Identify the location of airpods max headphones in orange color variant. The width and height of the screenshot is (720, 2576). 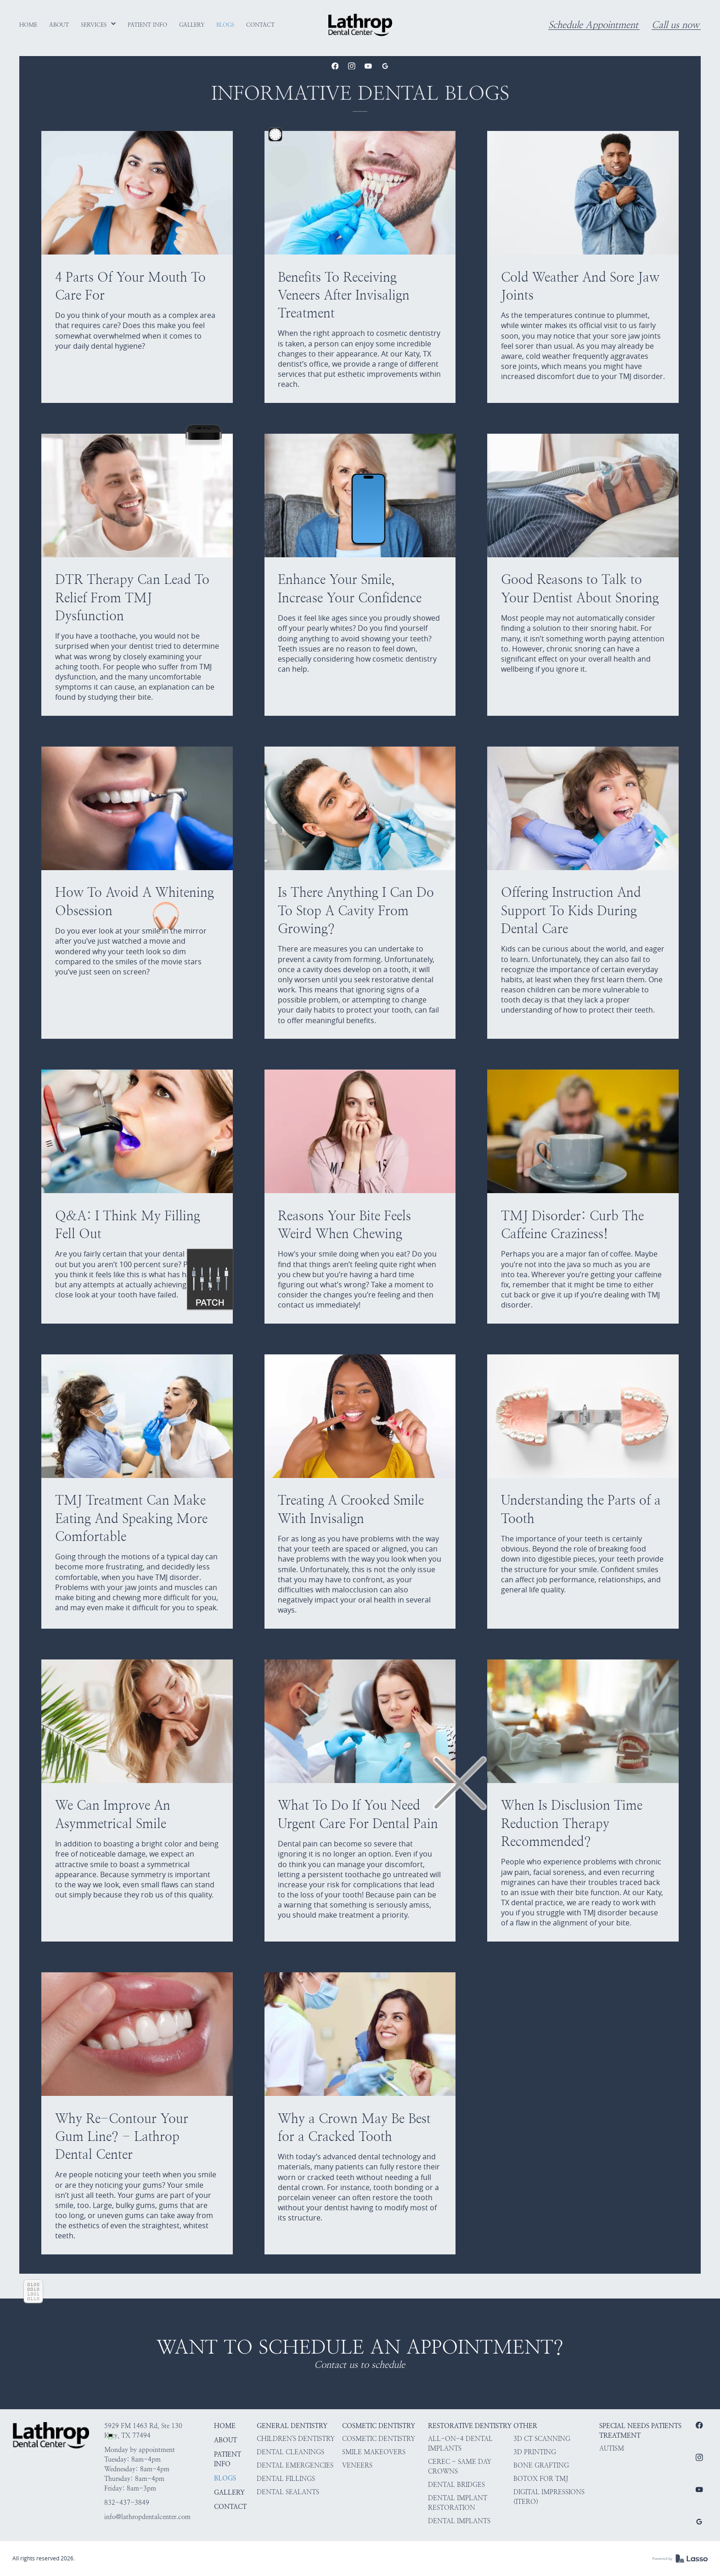
(166, 916).